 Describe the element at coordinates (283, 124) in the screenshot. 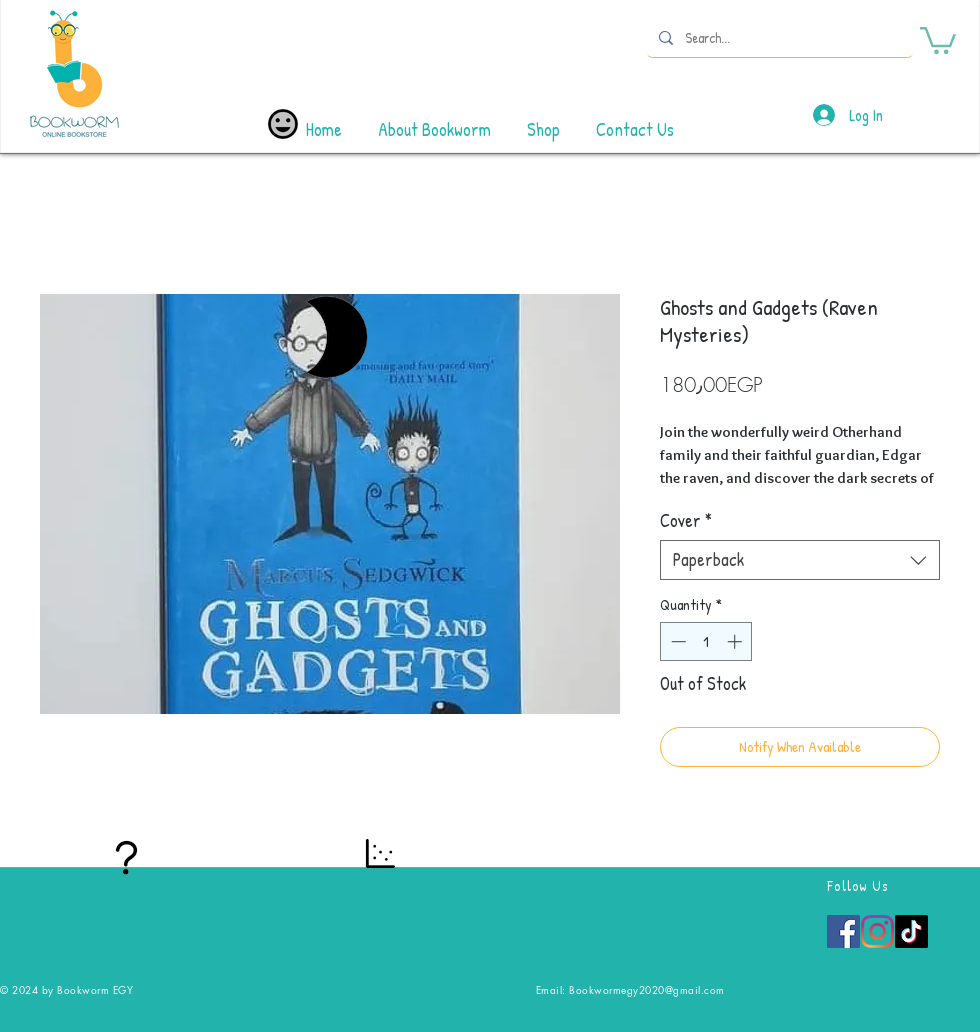

I see `select your current mood or emotional state` at that location.